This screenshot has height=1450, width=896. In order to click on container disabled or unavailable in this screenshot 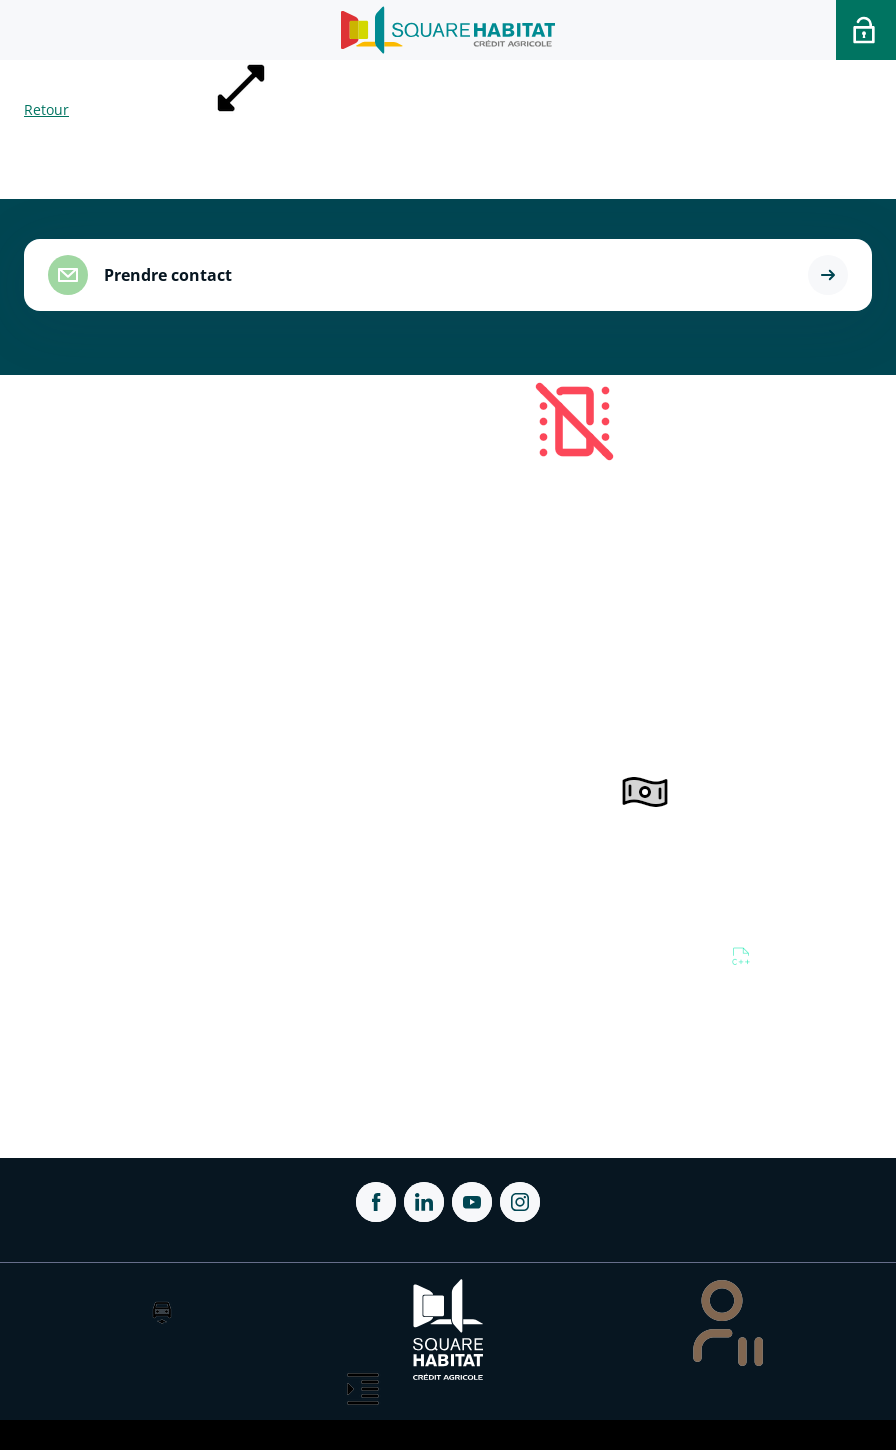, I will do `click(574, 421)`.